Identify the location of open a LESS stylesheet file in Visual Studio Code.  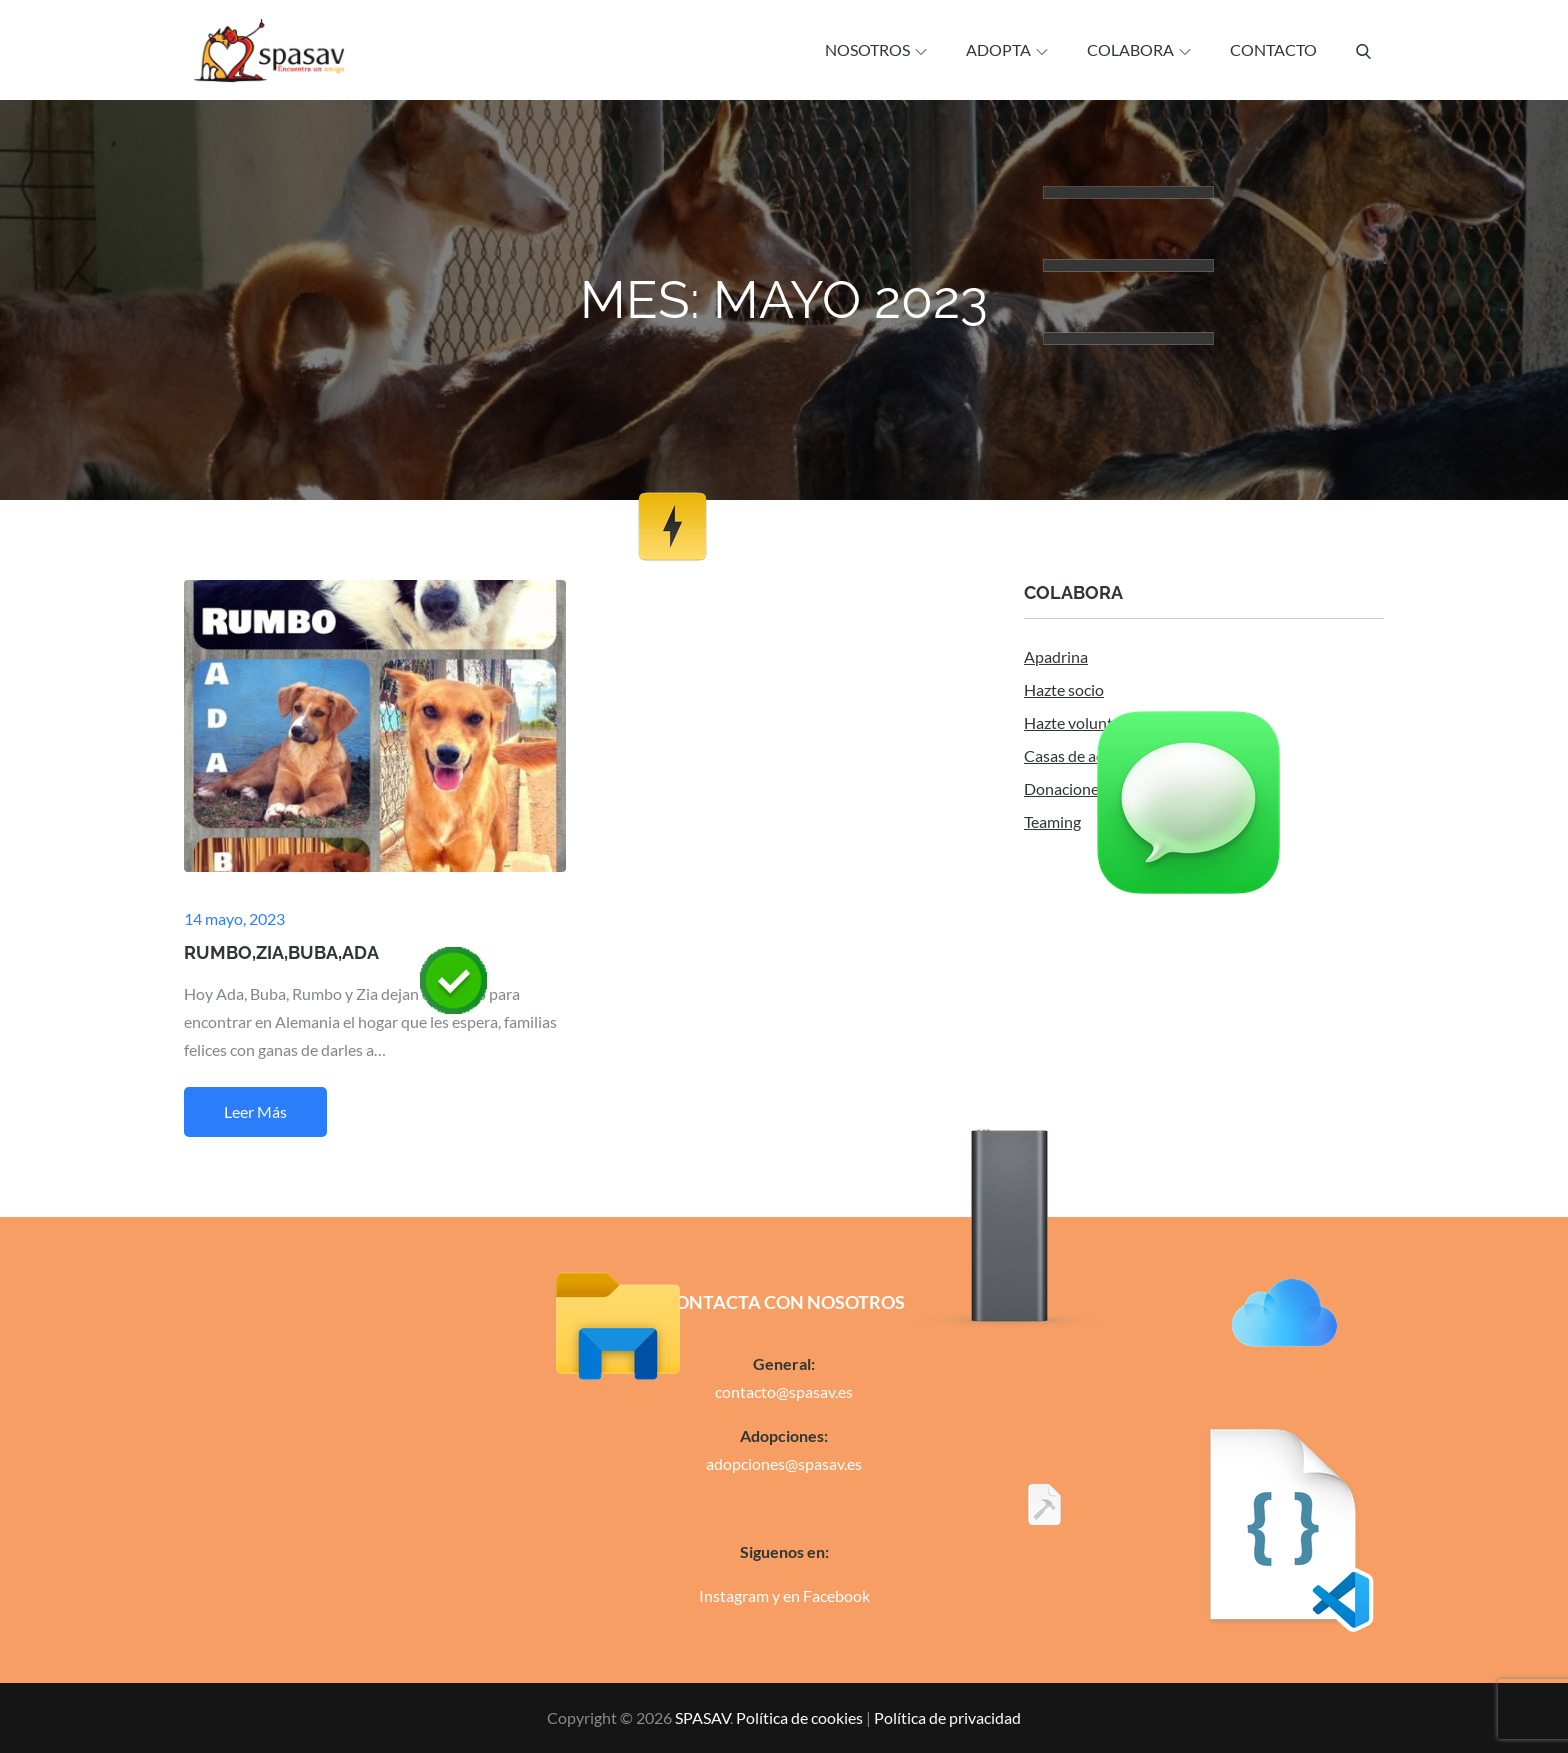
(1283, 1529).